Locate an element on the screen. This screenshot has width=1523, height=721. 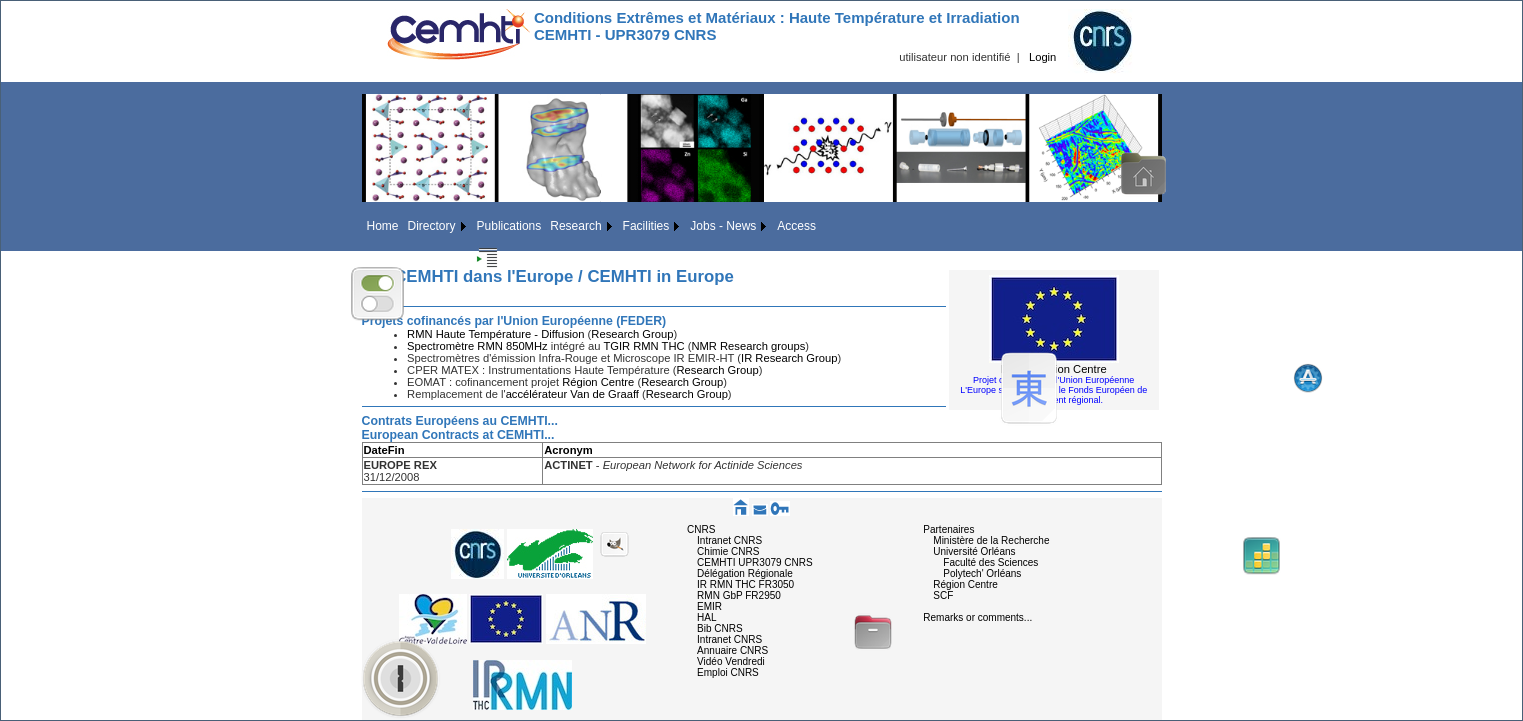
open system tweaks or settings customization is located at coordinates (377, 293).